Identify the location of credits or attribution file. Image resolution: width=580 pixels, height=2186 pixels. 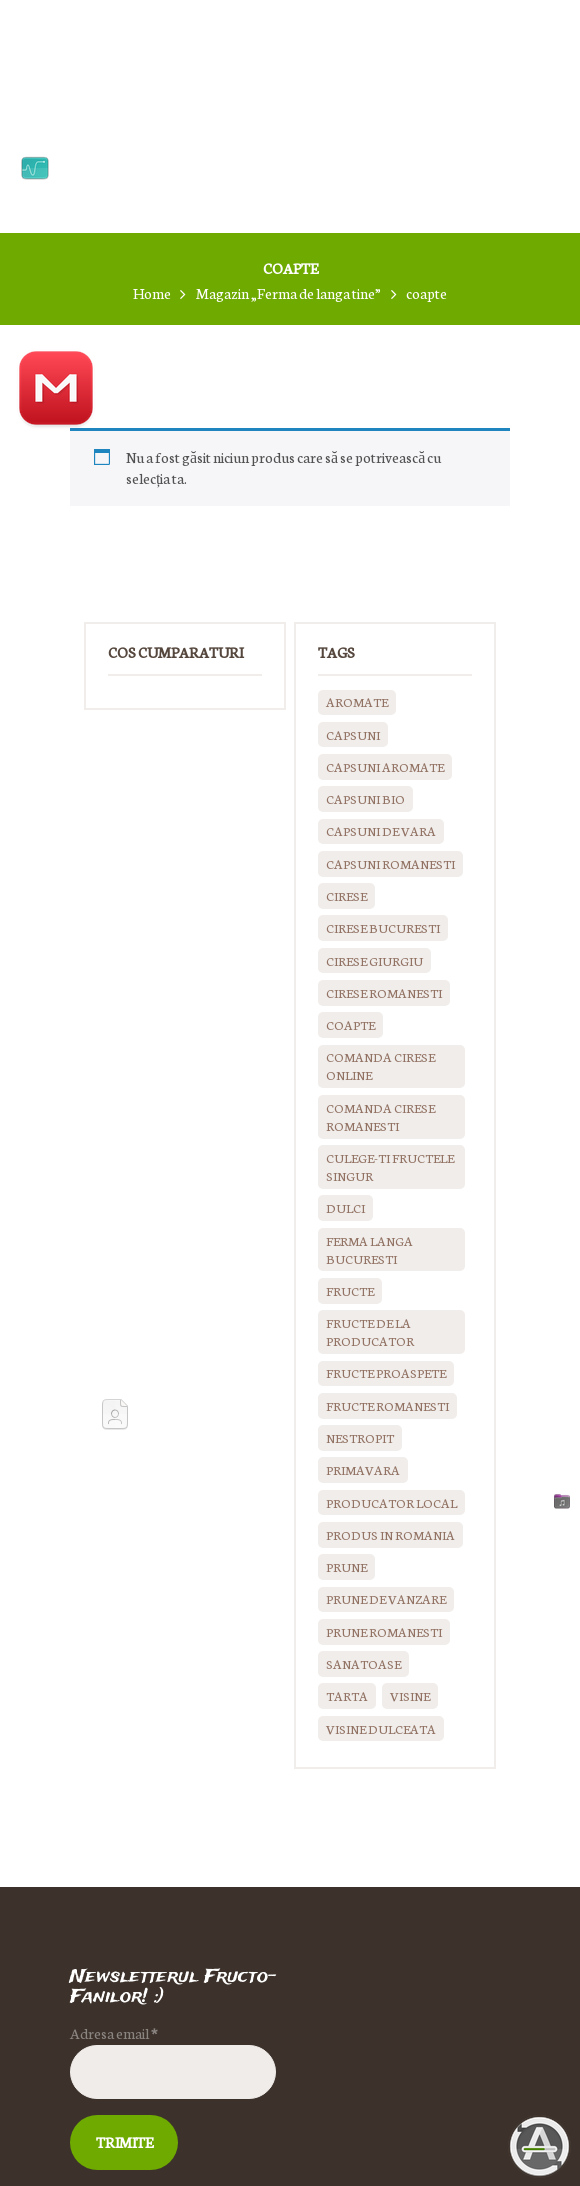
(115, 1414).